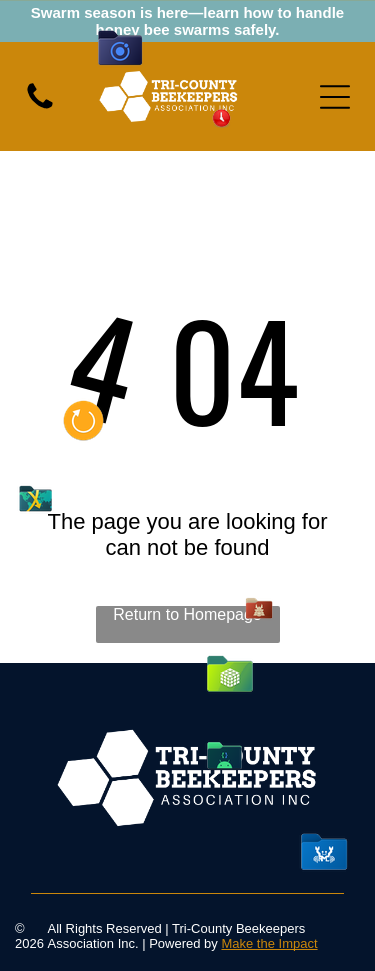 The image size is (375, 971). Describe the element at coordinates (221, 118) in the screenshot. I see `indicates an urgent or time-sensitive notification` at that location.